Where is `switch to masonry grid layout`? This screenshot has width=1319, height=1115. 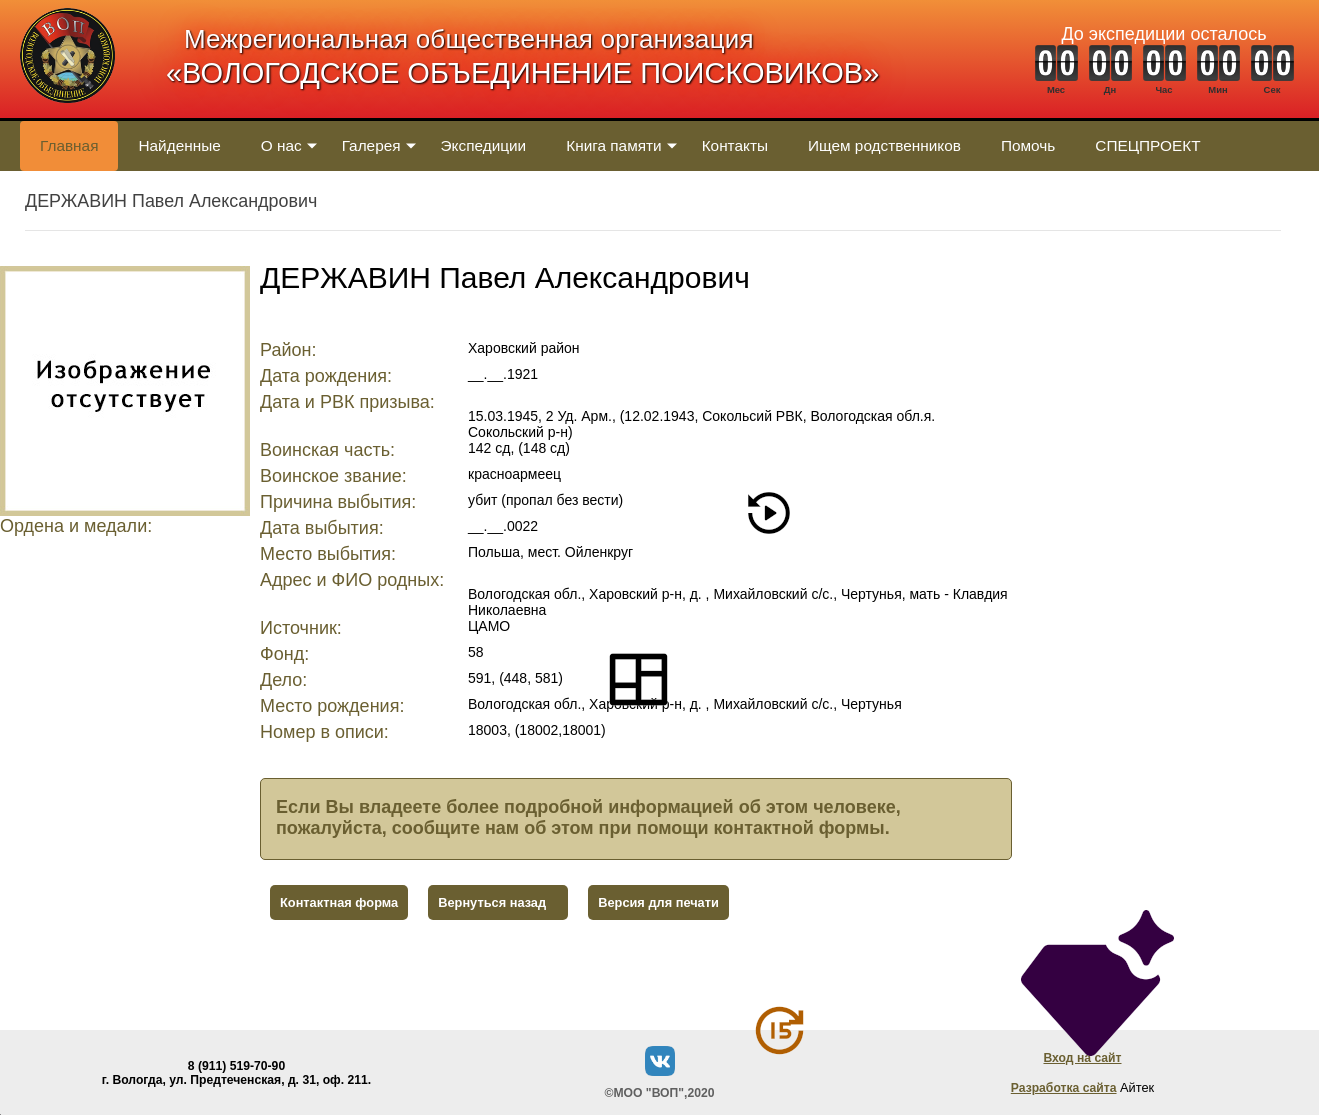
switch to masonry grid layout is located at coordinates (638, 679).